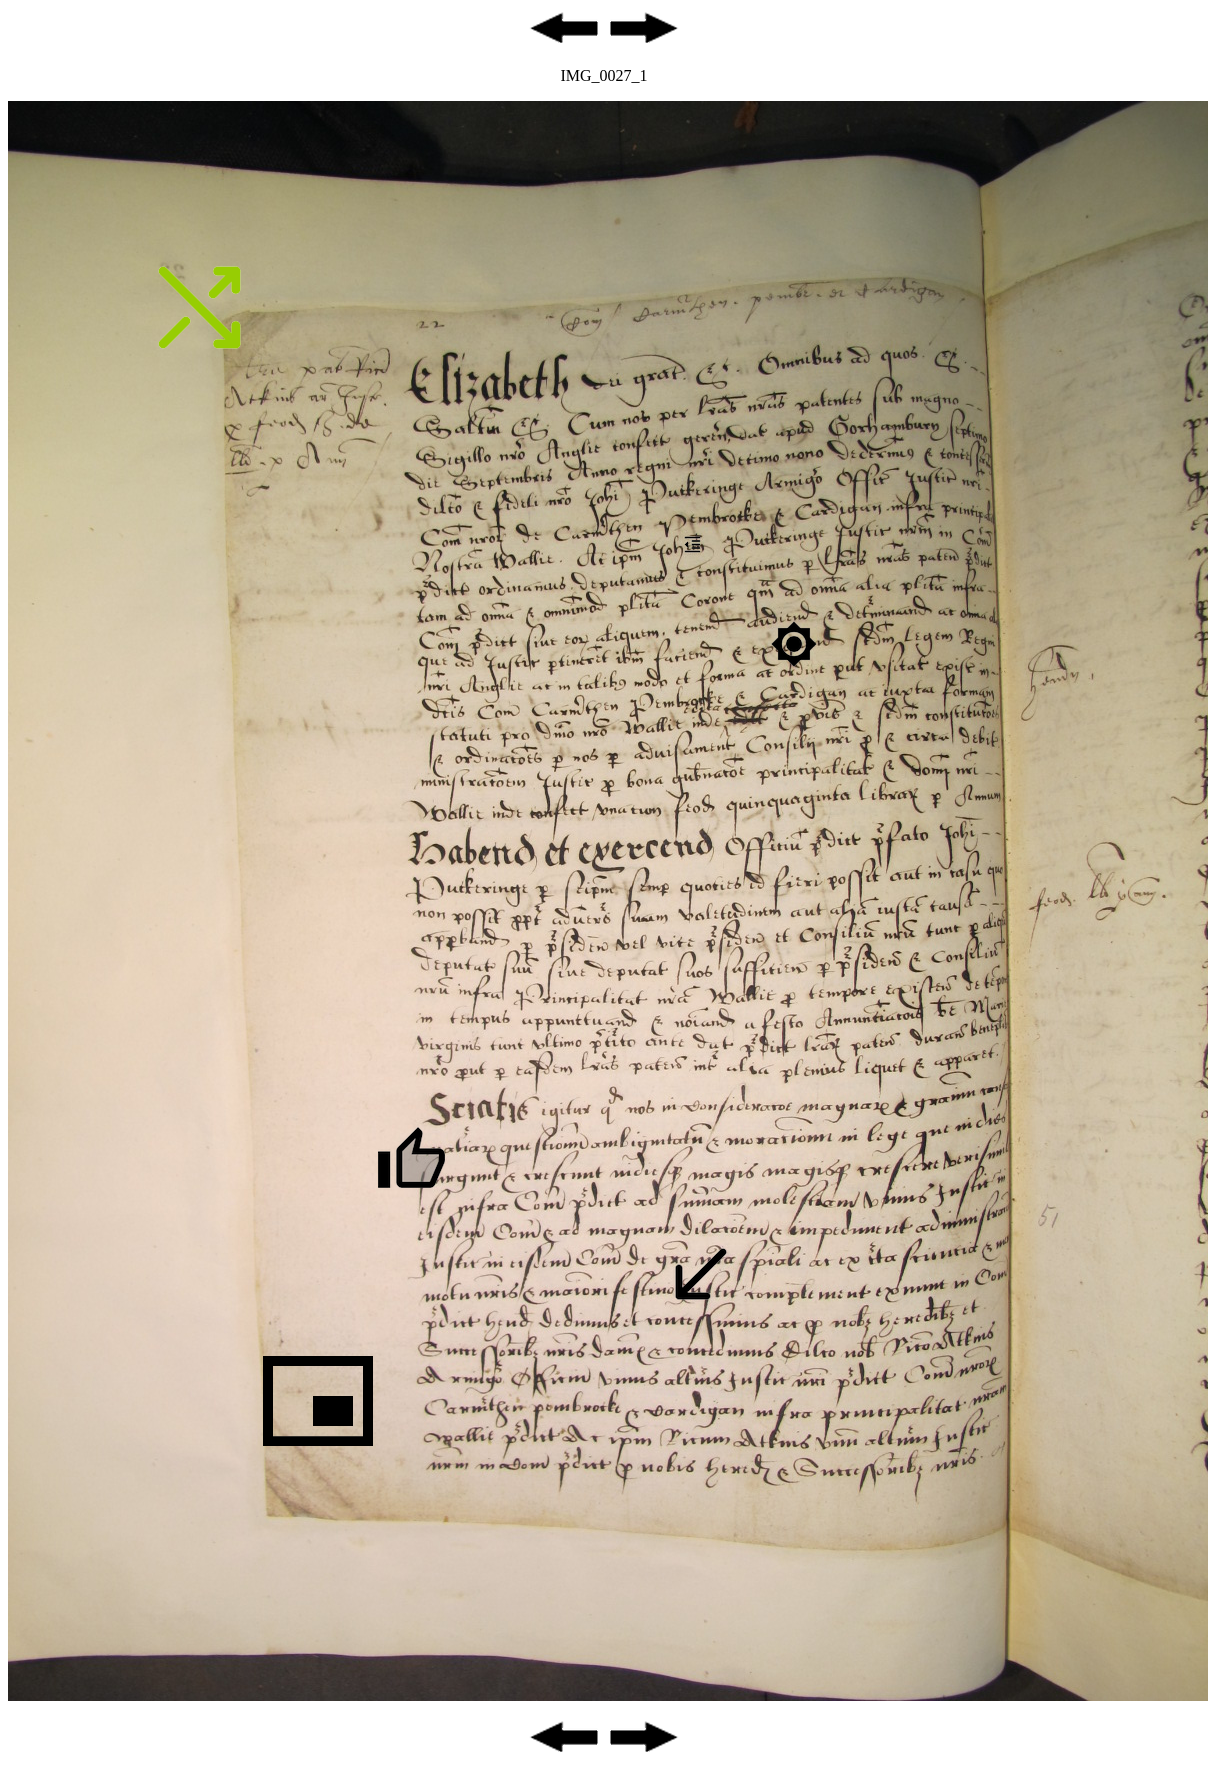 The width and height of the screenshot is (1208, 1776). I want to click on decrease text indentation, so click(692, 544).